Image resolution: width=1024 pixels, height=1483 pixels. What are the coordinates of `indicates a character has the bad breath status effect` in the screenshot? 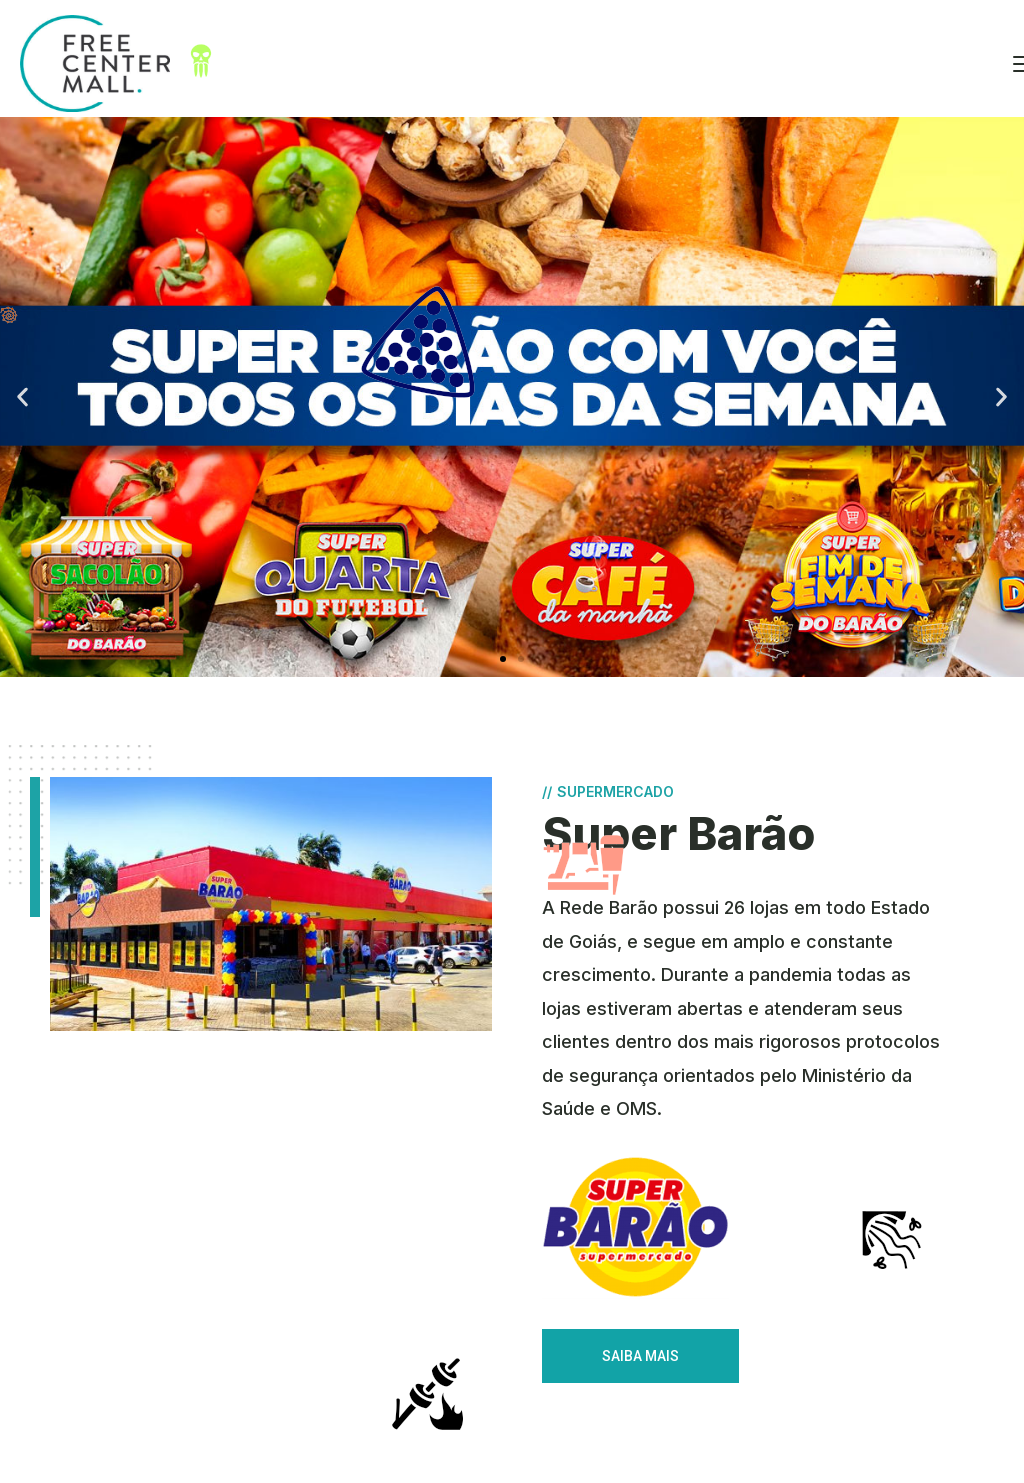 It's located at (892, 1241).